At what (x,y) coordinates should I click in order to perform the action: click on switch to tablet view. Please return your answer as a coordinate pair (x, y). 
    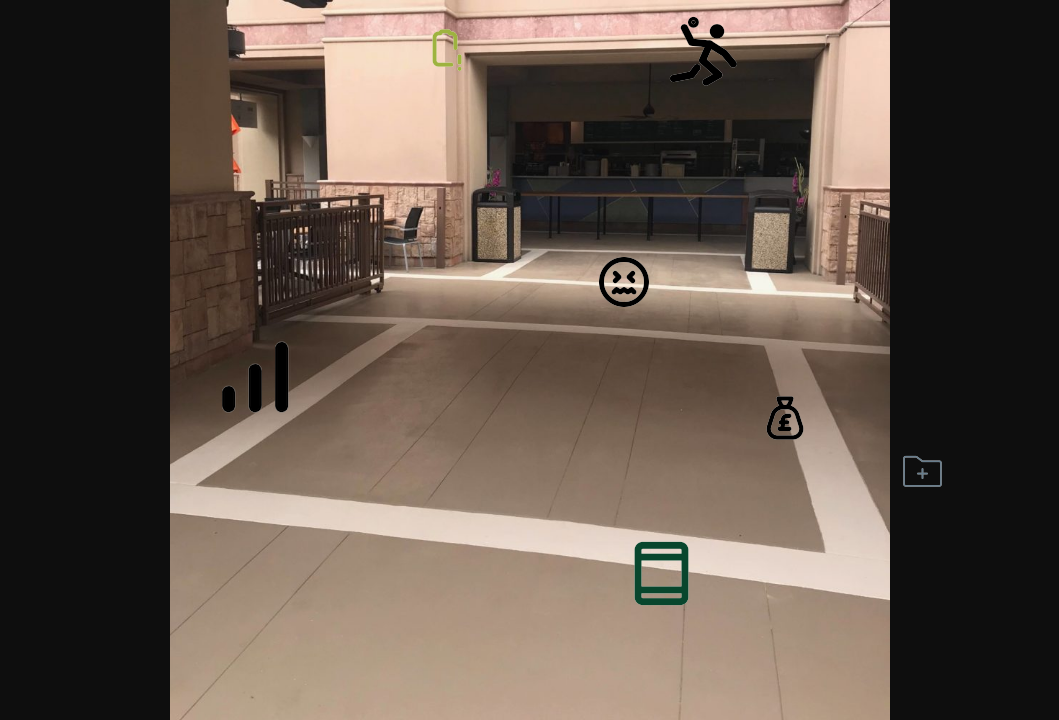
    Looking at the image, I should click on (661, 573).